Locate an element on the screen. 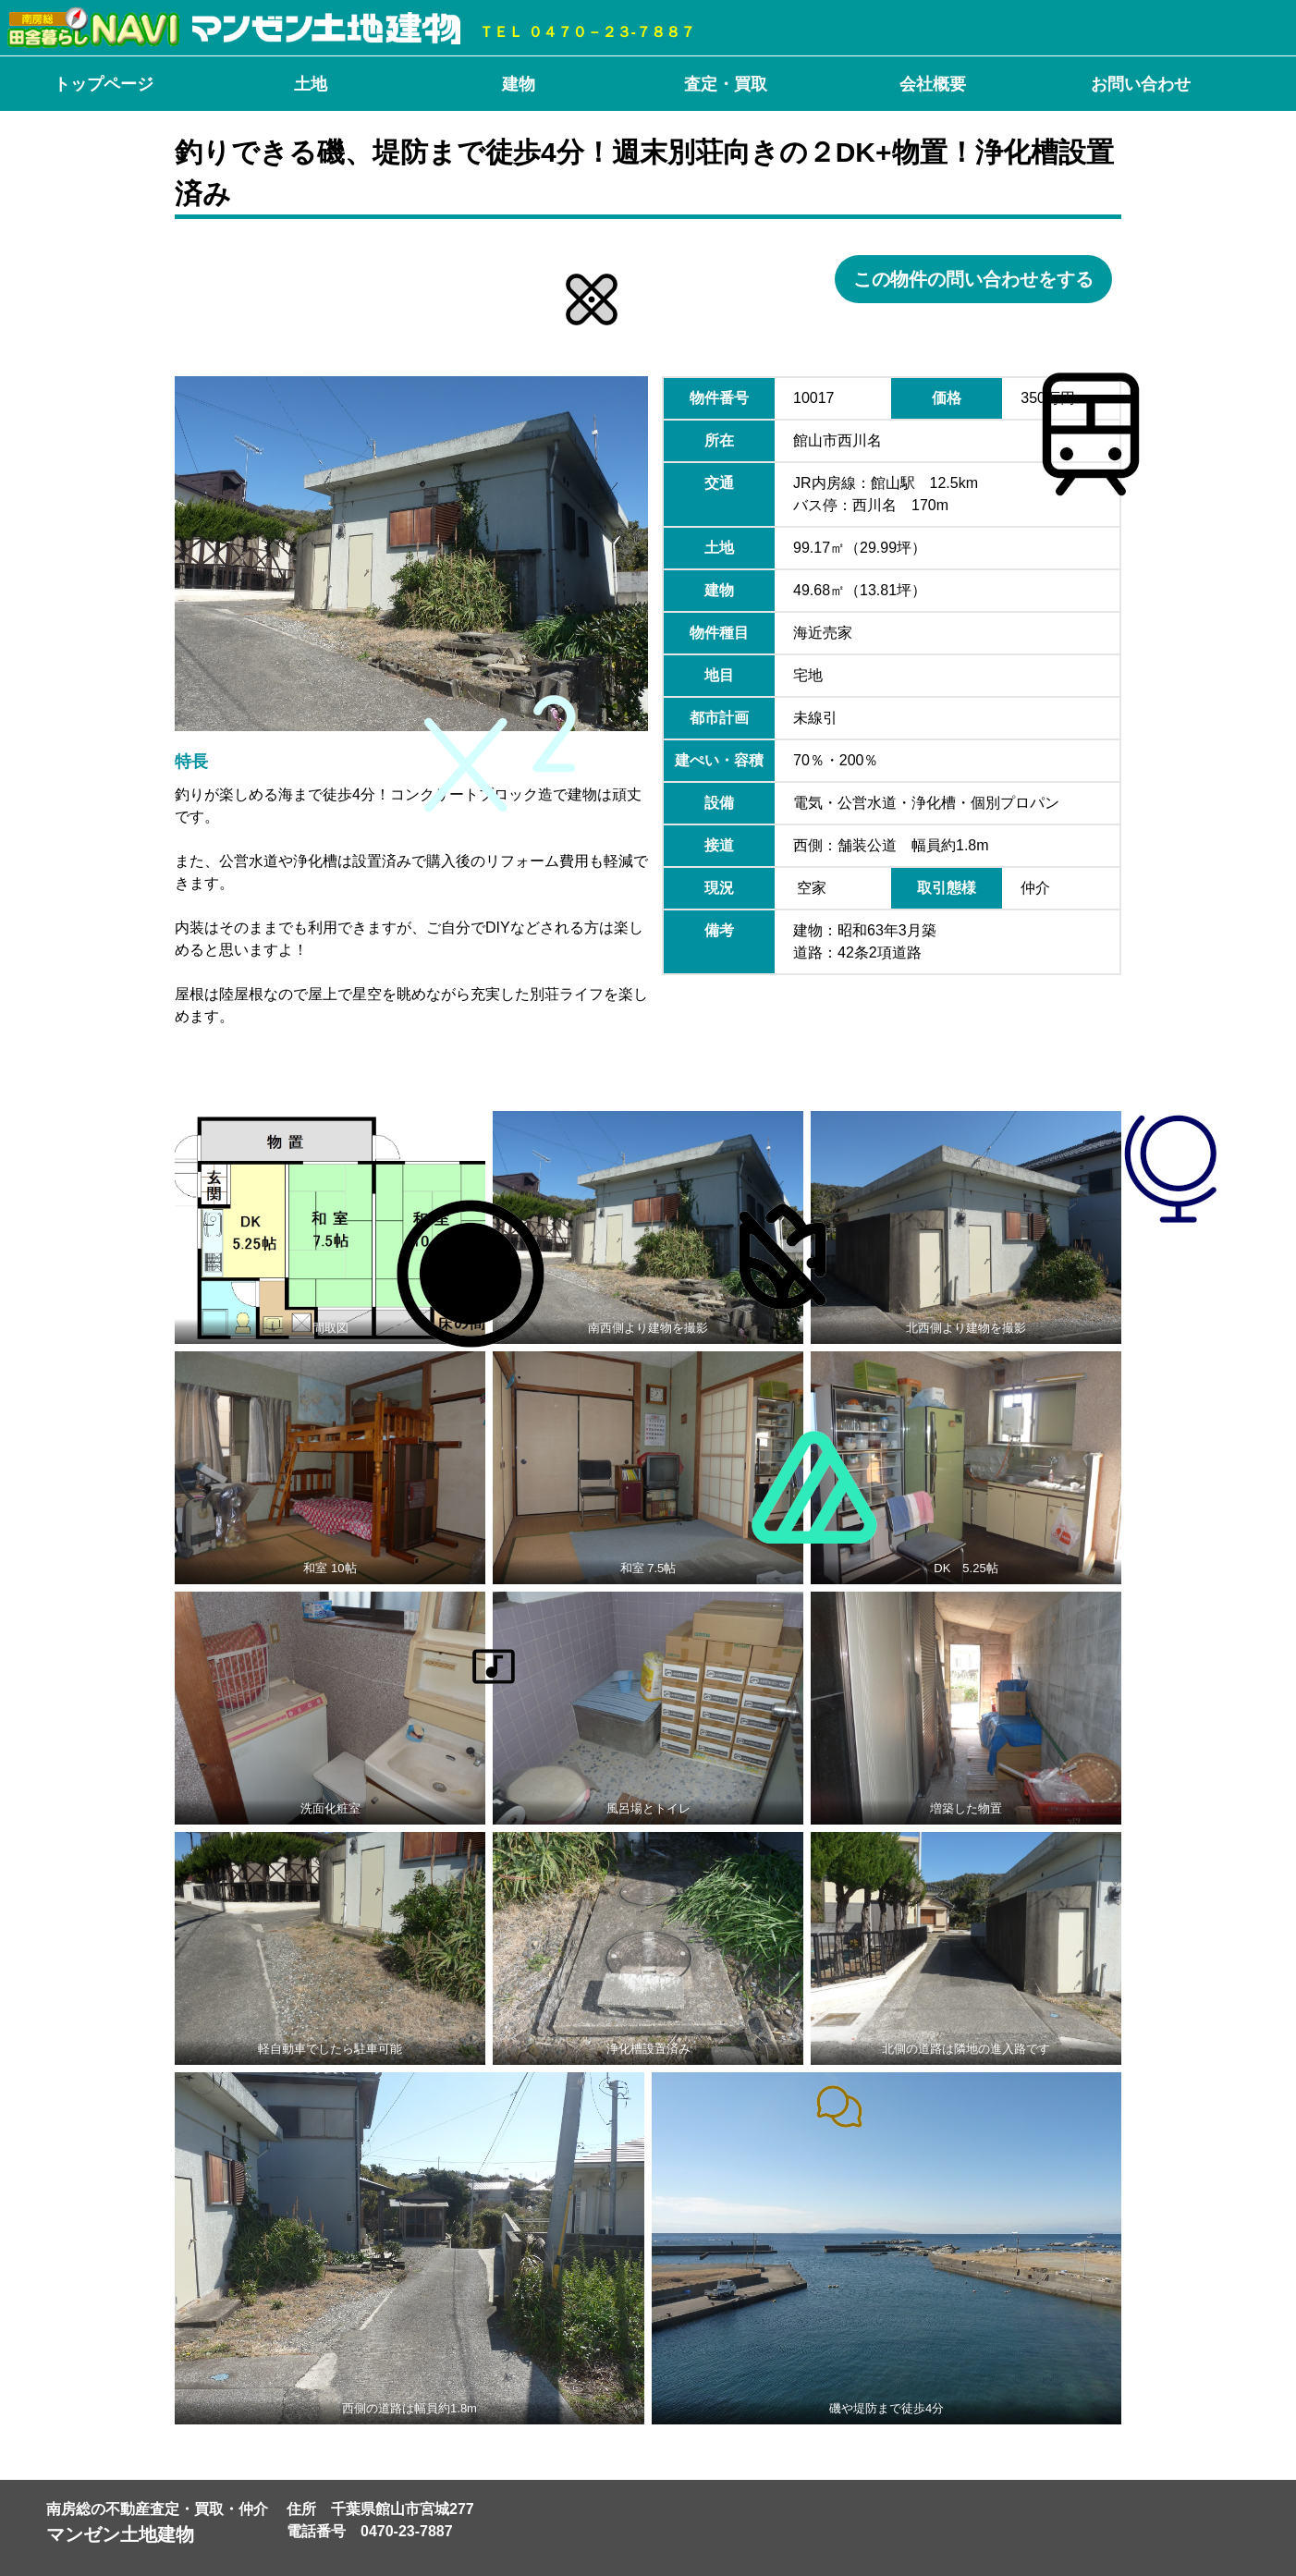 This screenshot has height=2576, width=1296. open your conversations is located at coordinates (839, 2106).